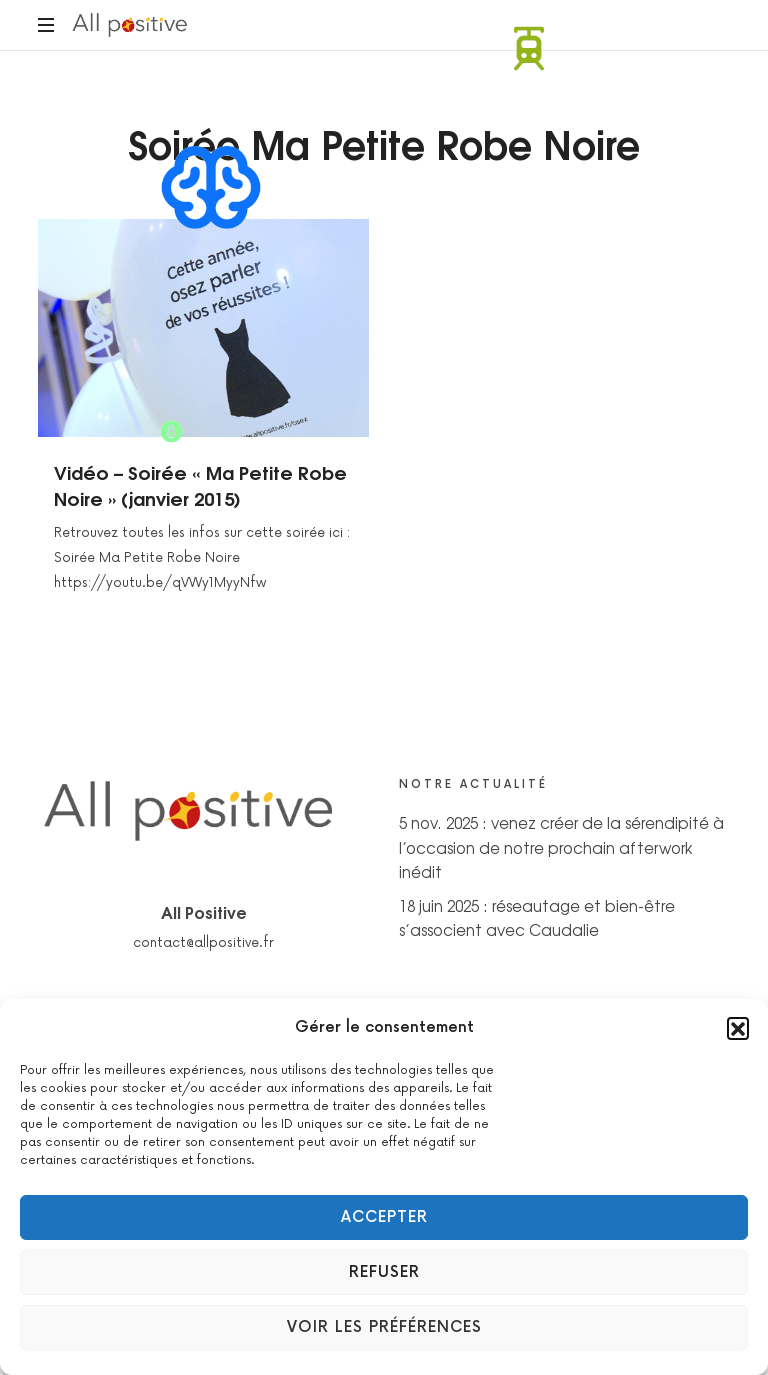 Image resolution: width=768 pixels, height=1375 pixels. I want to click on access AI or smart features, so click(211, 189).